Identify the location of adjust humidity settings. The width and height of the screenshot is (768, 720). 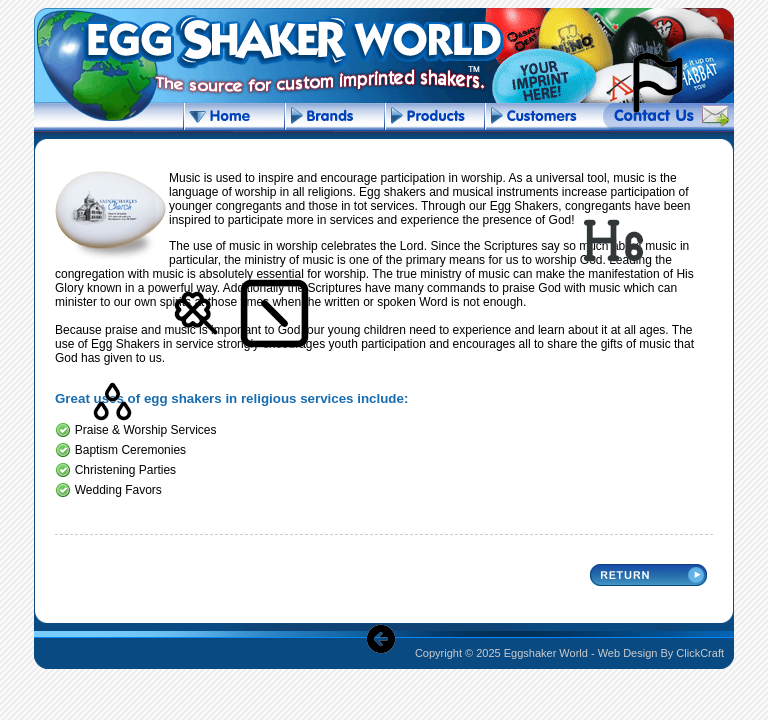
(112, 401).